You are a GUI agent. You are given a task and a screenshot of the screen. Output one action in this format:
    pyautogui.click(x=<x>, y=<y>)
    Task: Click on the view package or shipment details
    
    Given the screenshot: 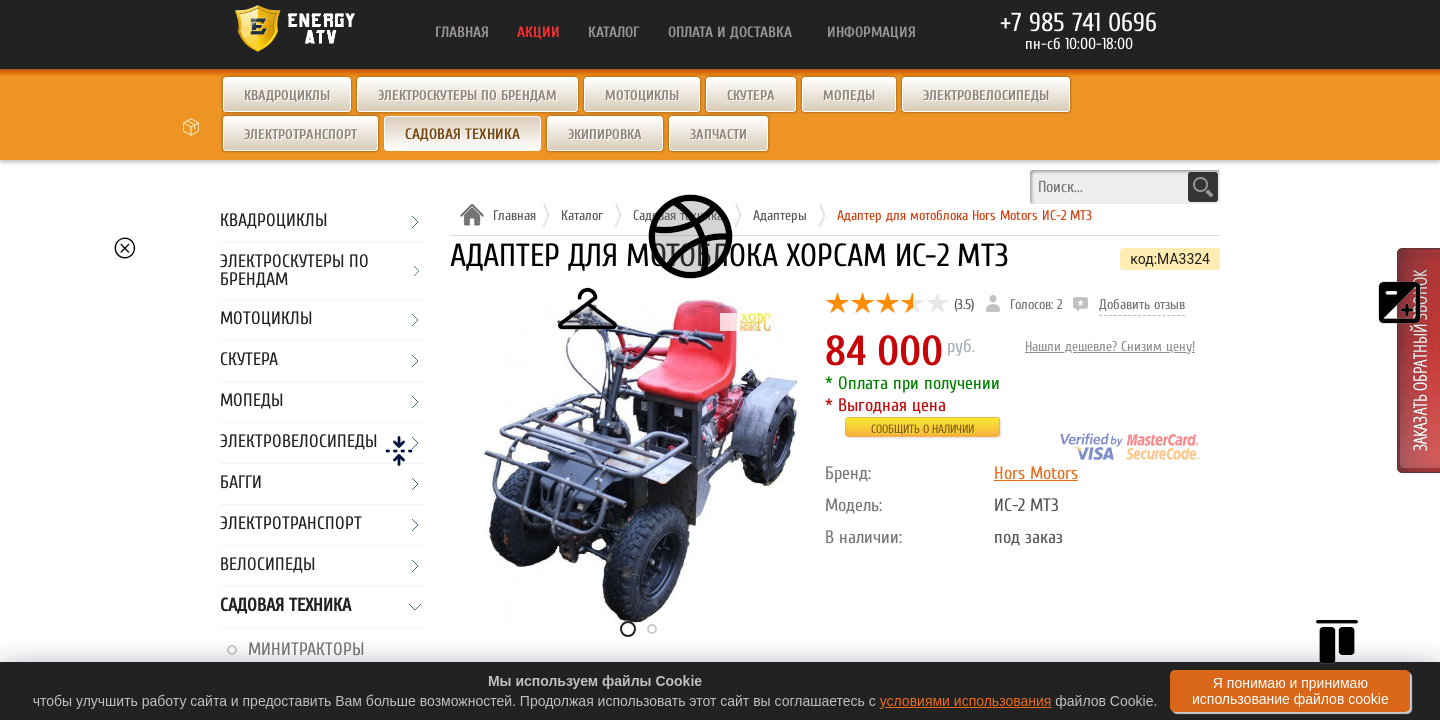 What is the action you would take?
    pyautogui.click(x=191, y=127)
    